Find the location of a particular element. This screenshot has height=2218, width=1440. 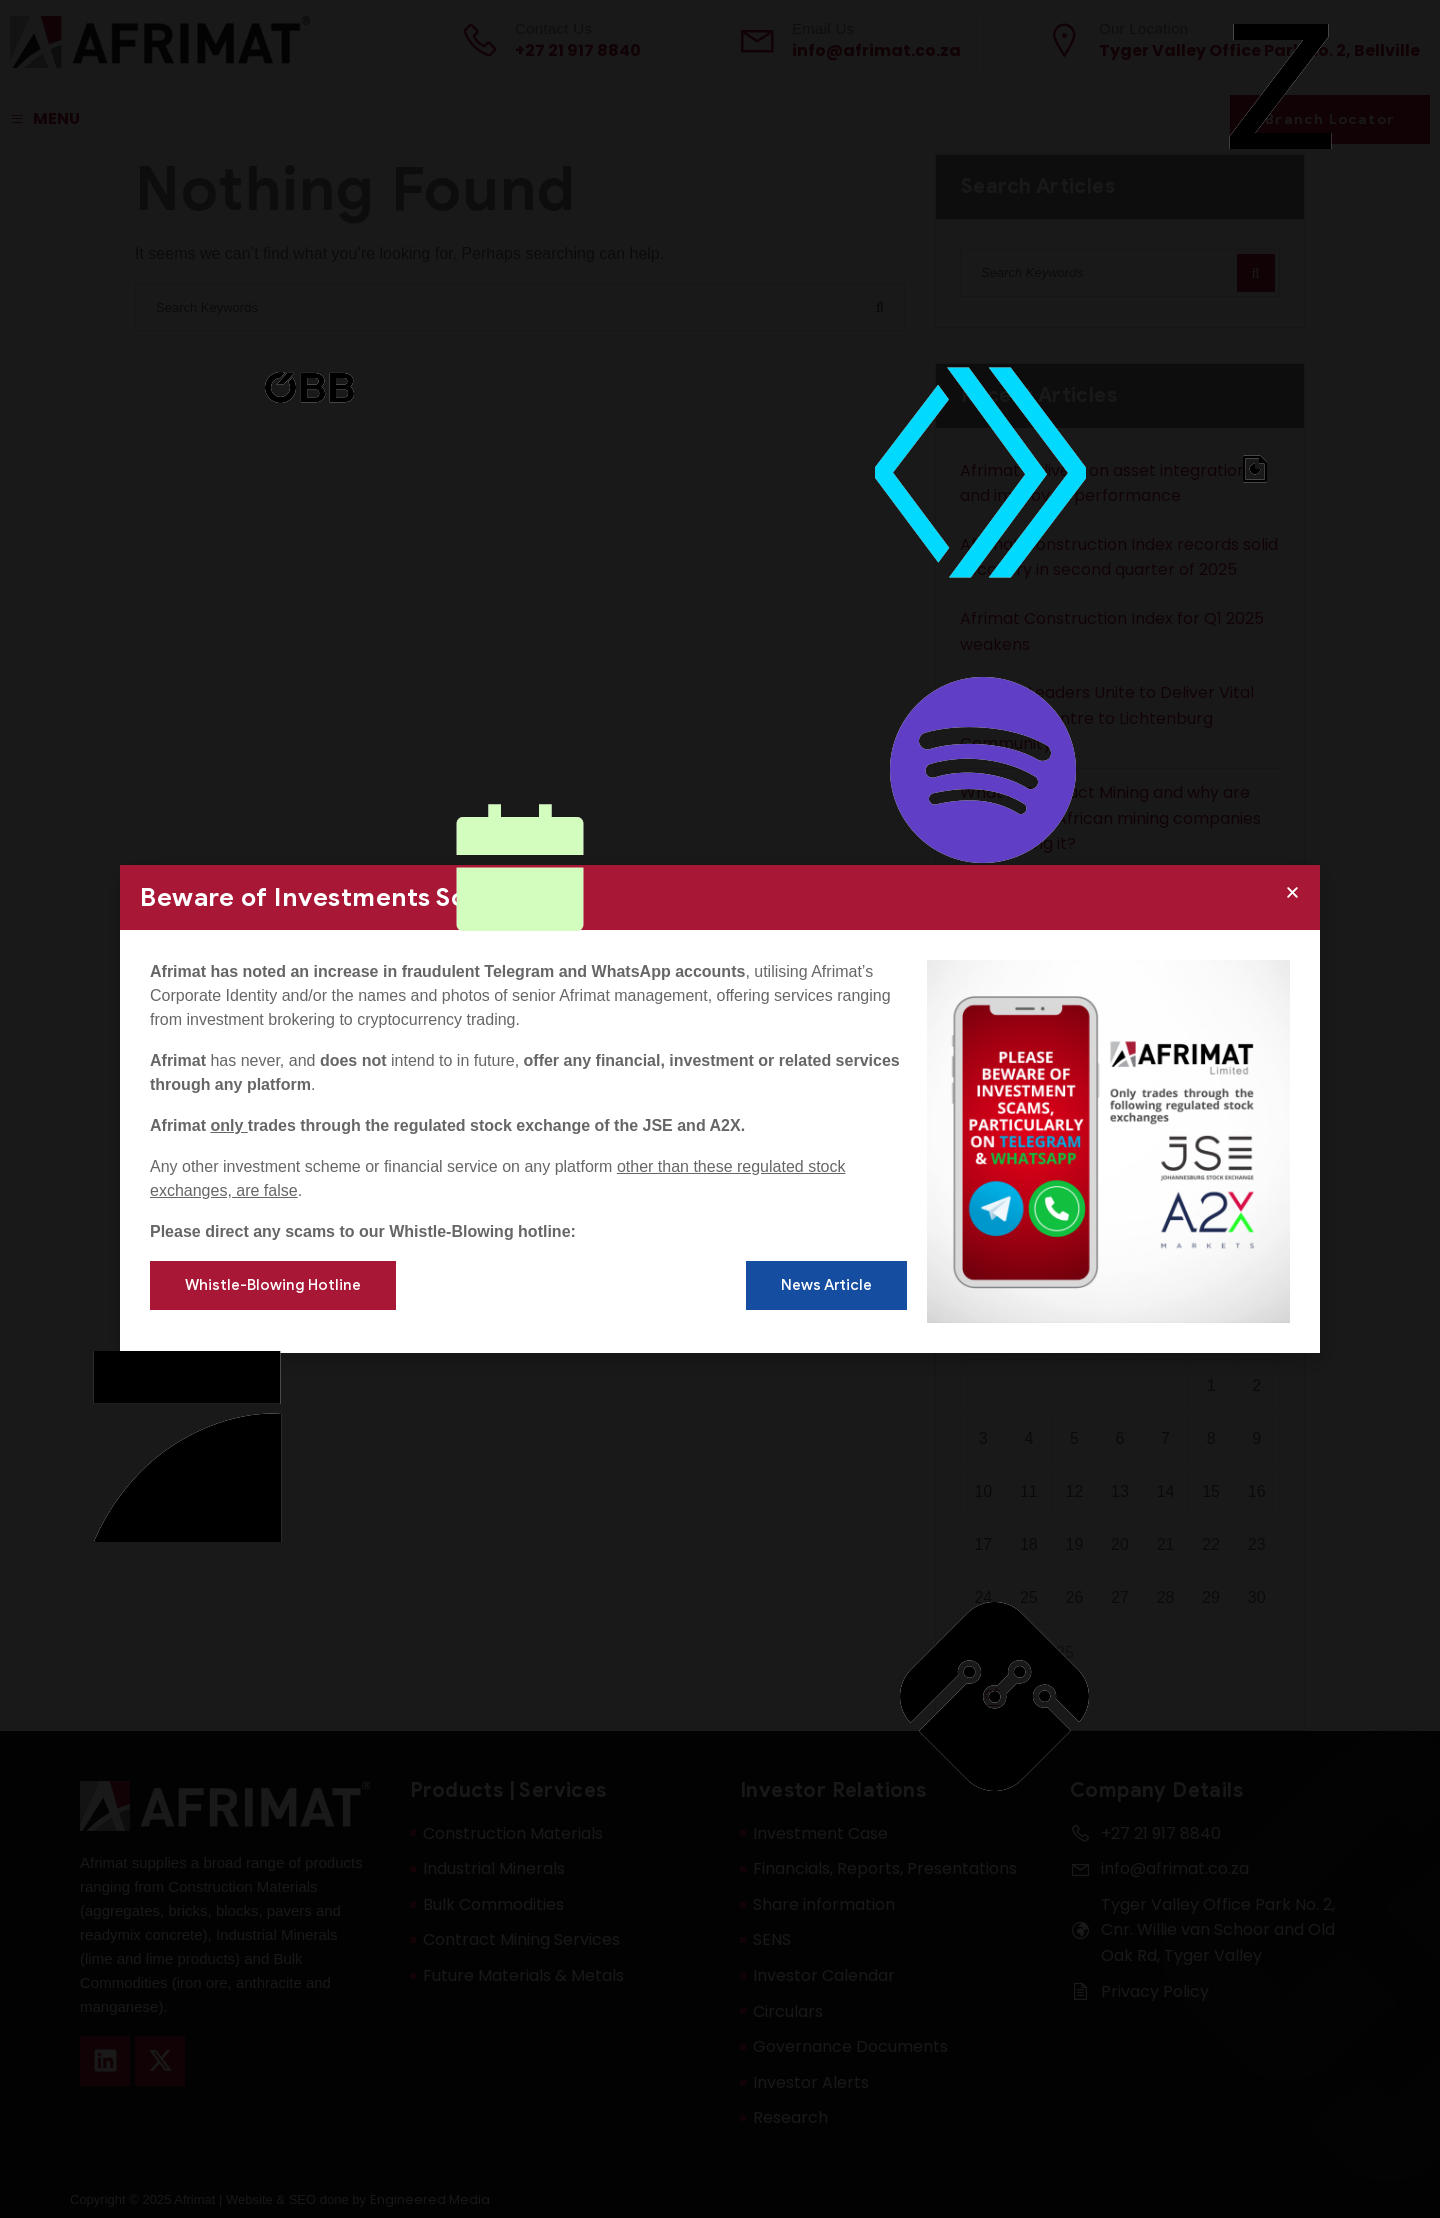

navigate to ÖBB austrian railway services is located at coordinates (309, 387).